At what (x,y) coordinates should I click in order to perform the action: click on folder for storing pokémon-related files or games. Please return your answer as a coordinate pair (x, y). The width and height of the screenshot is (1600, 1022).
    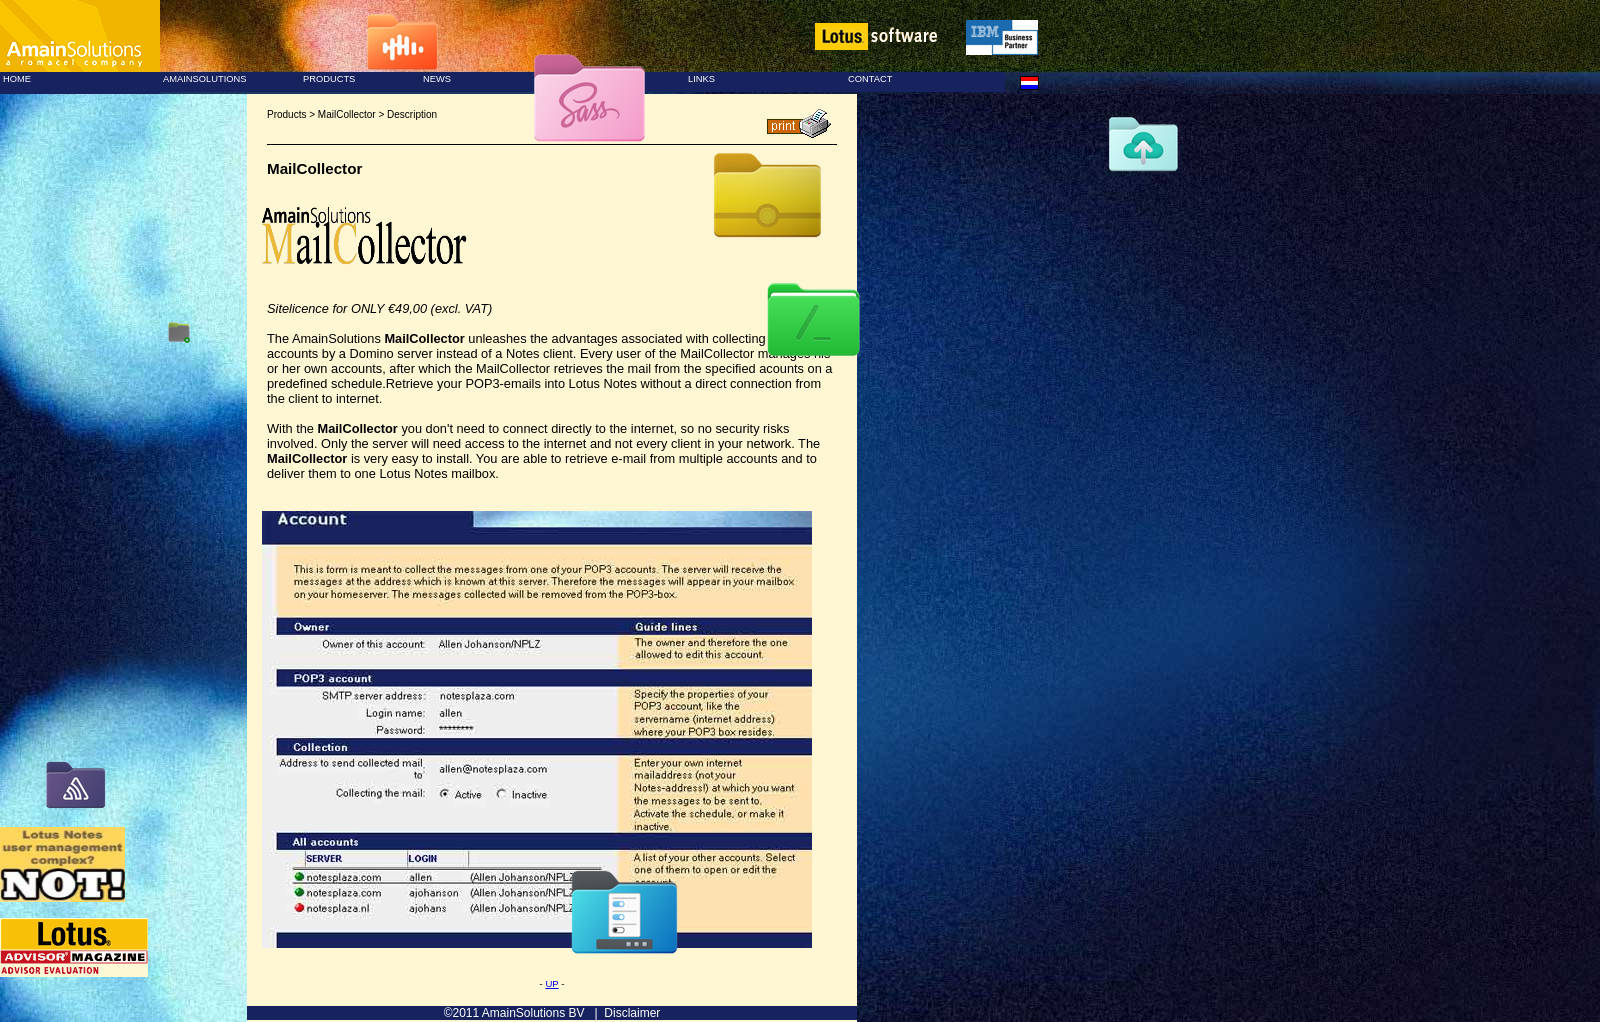
    Looking at the image, I should click on (767, 198).